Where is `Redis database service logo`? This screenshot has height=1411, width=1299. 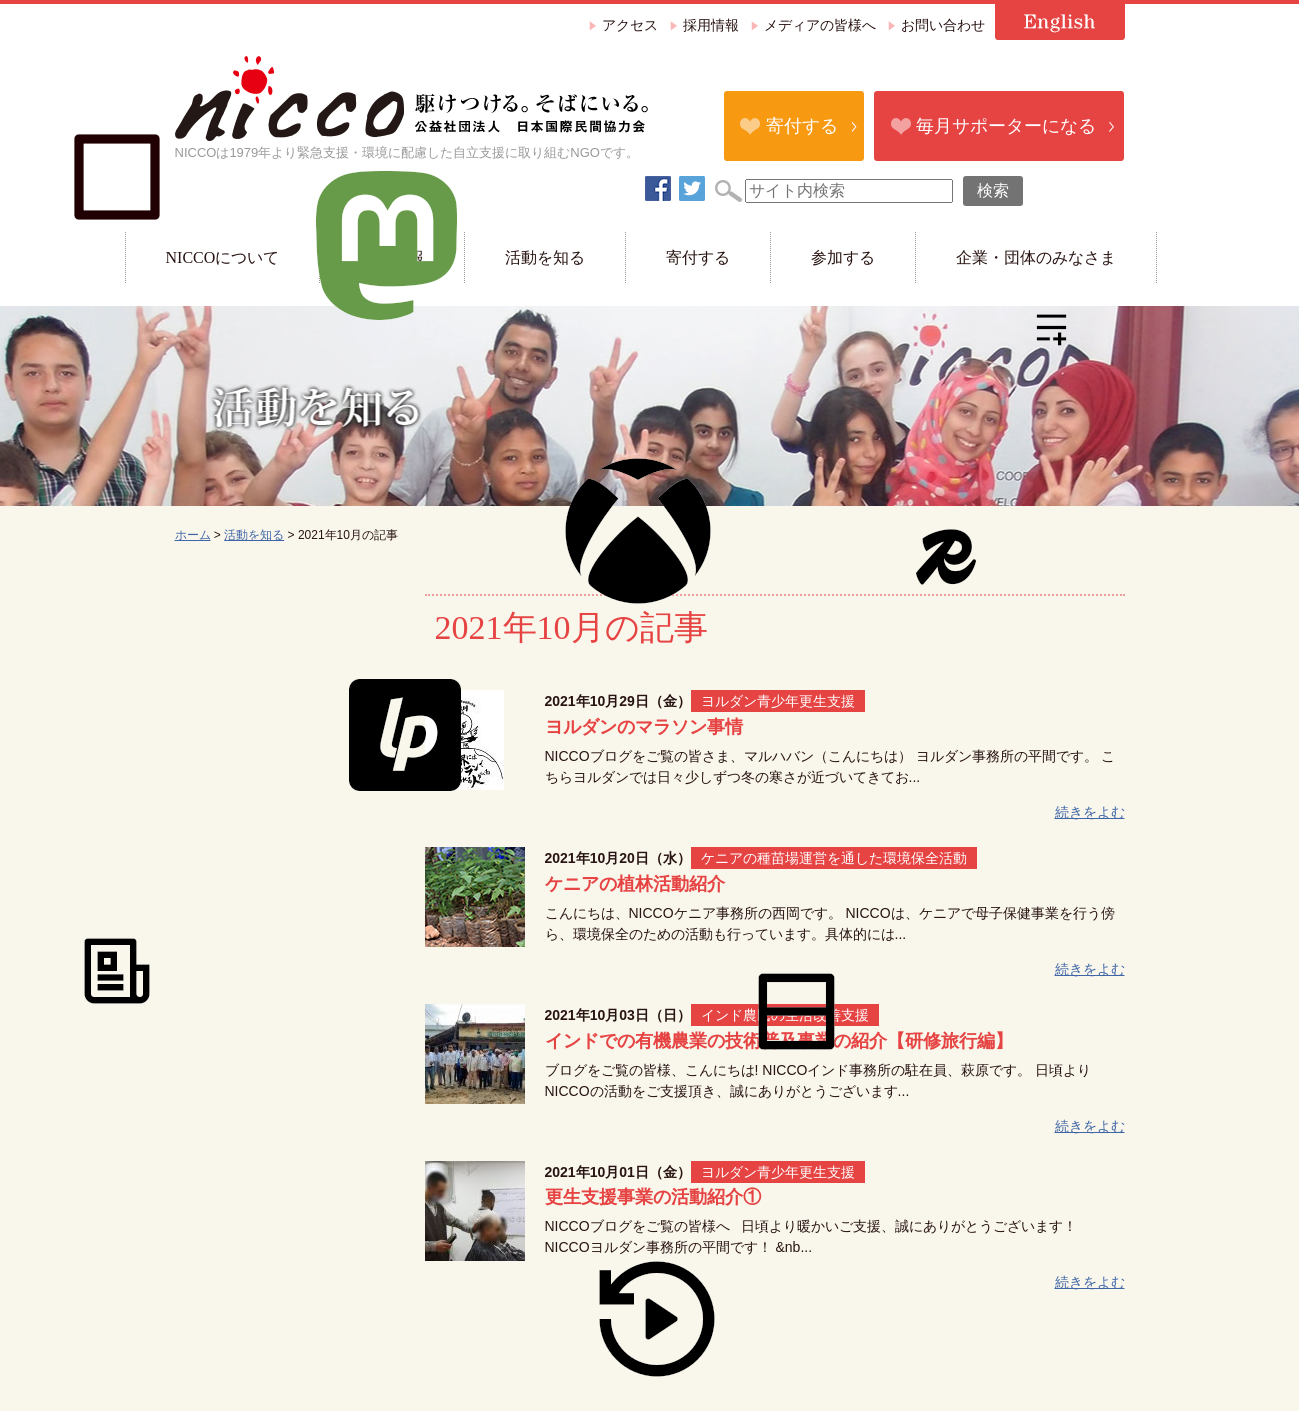
Redis database service logo is located at coordinates (946, 557).